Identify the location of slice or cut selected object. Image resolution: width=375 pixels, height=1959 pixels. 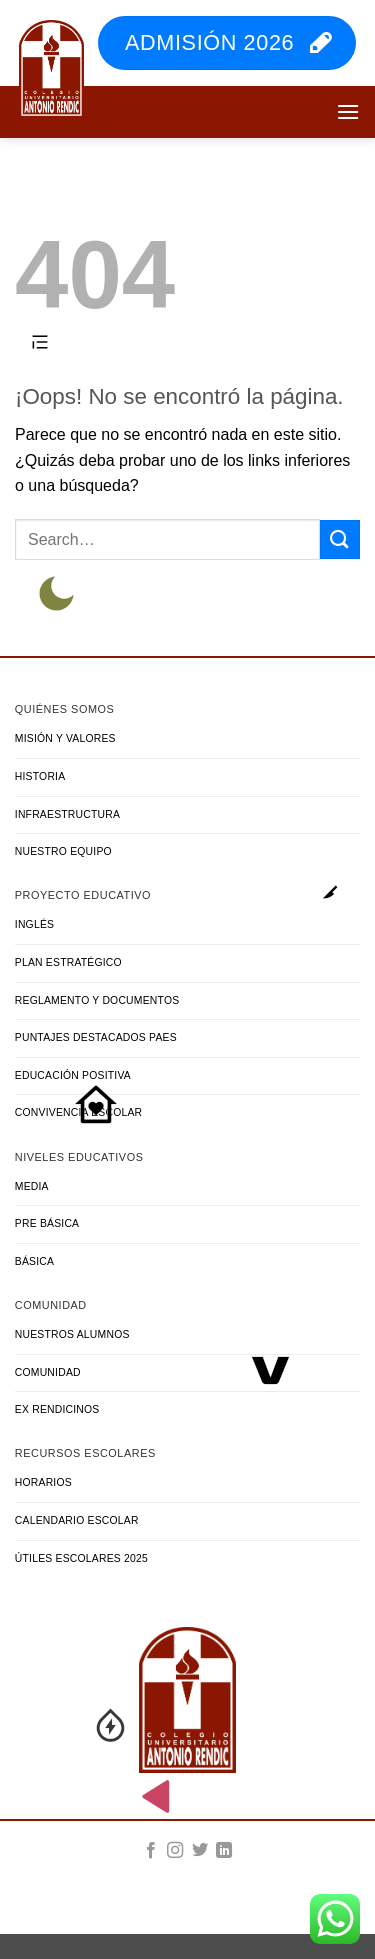
(331, 892).